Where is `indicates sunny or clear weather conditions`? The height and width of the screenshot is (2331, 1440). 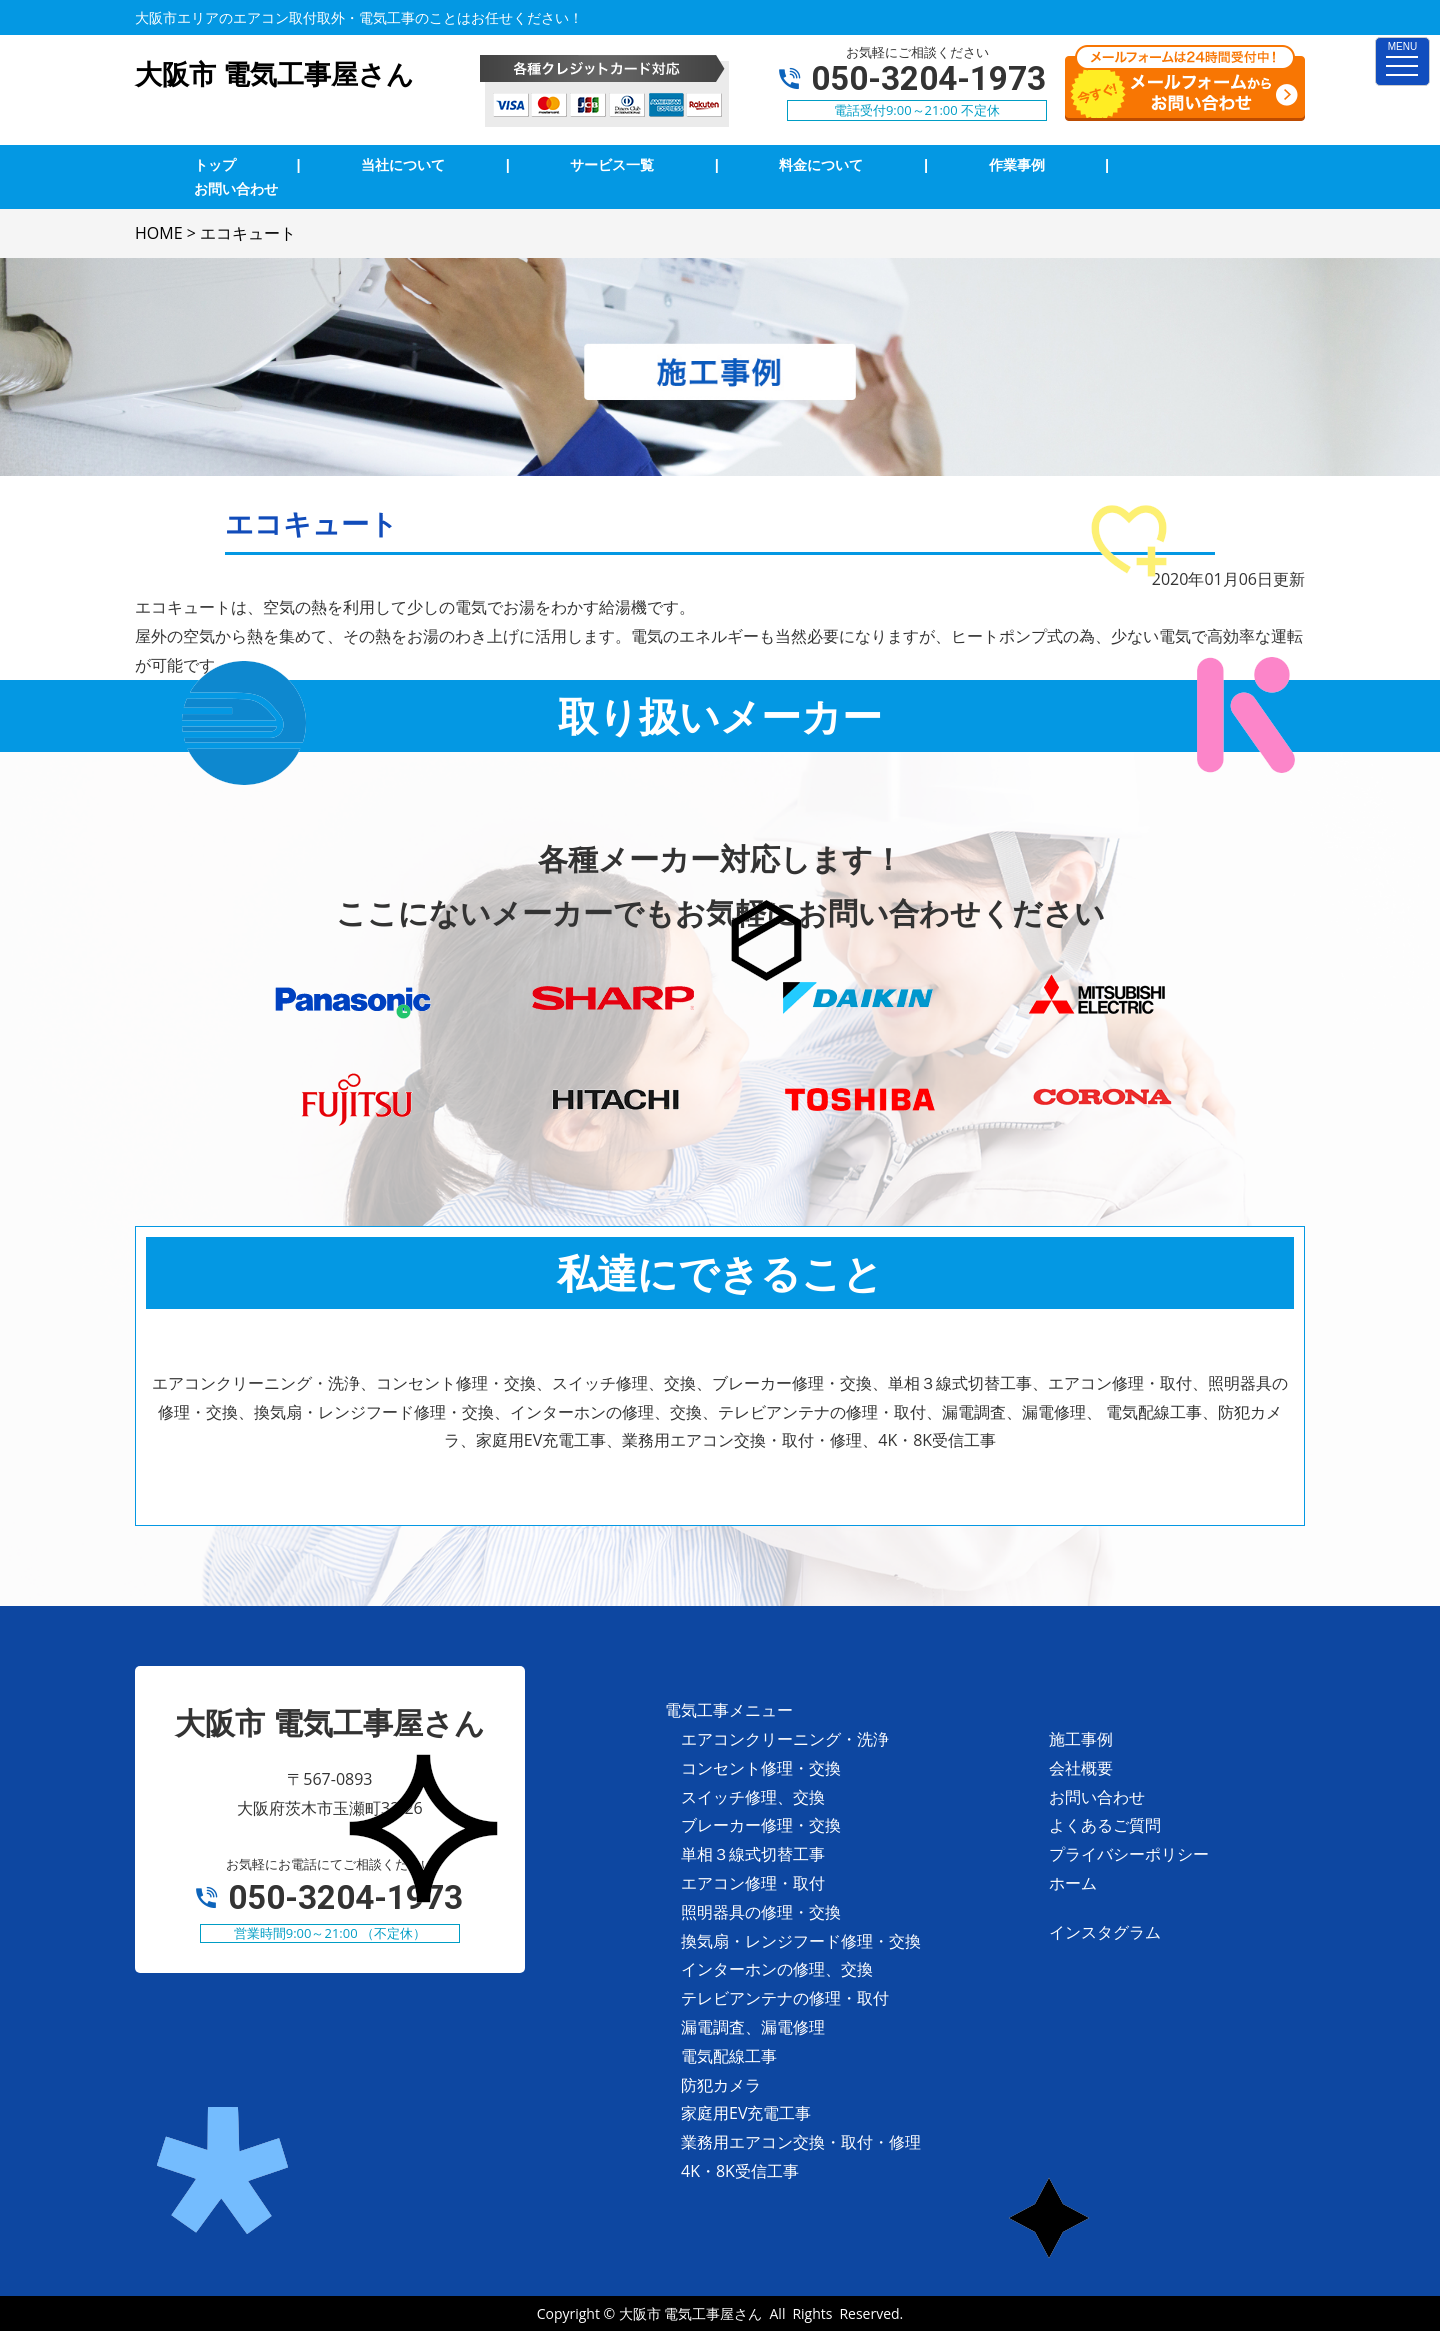 indicates sunny or clear weather conditions is located at coordinates (1049, 2218).